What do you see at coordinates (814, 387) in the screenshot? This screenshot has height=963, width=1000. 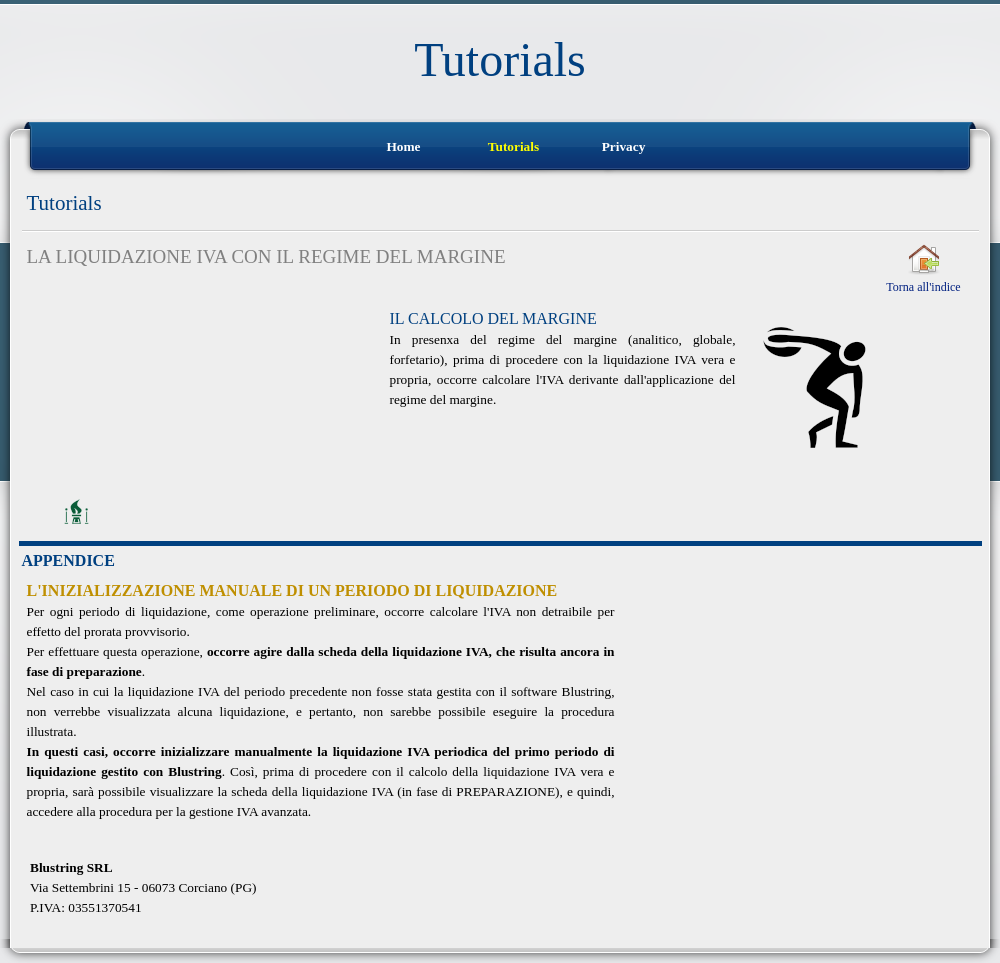 I see `access discus throw or athletics events` at bounding box center [814, 387].